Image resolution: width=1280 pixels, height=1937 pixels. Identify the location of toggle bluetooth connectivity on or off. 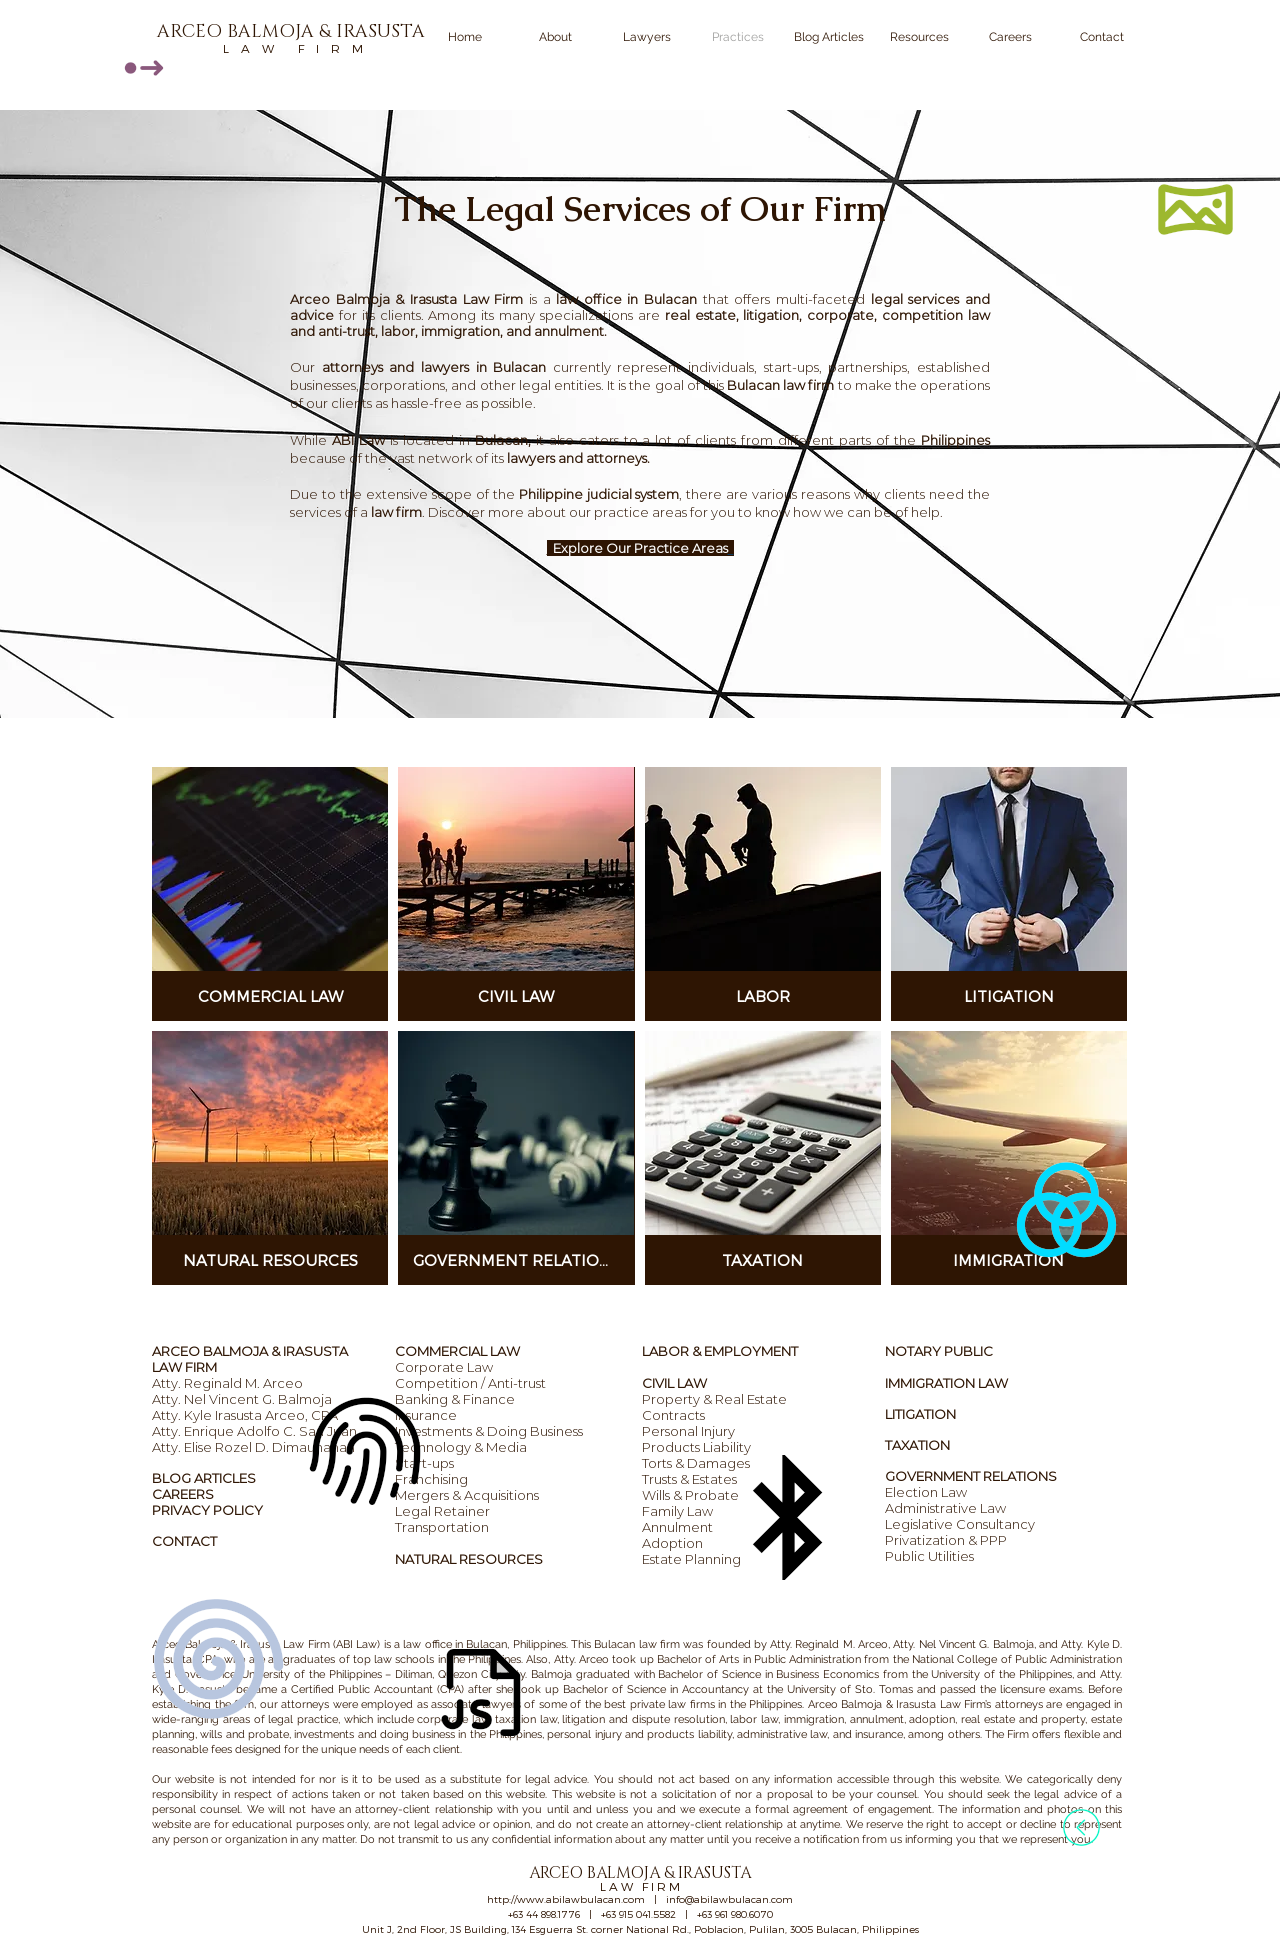
(788, 1517).